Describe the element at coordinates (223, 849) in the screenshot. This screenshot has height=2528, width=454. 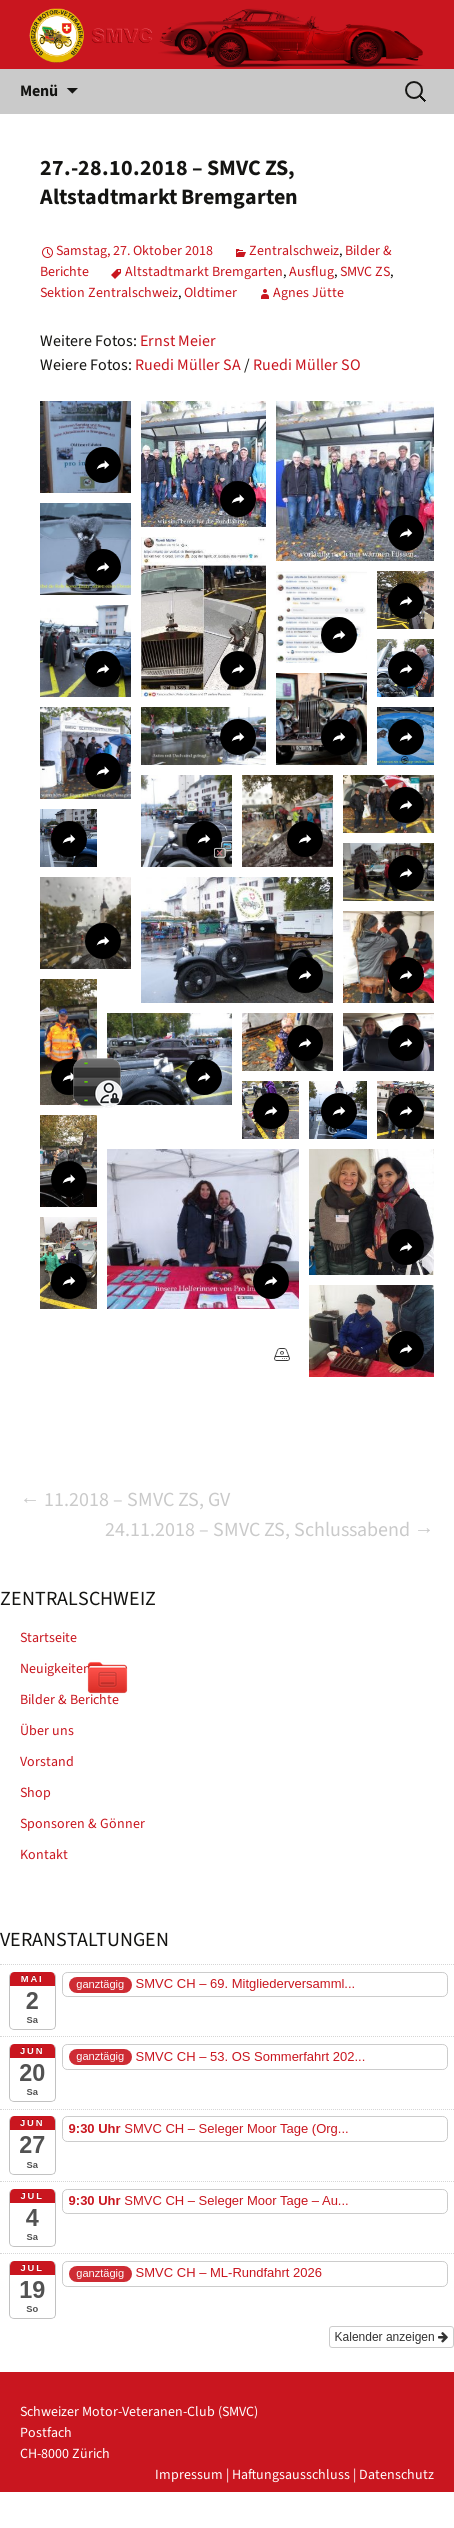
I see `disconnect or shut down external display` at that location.